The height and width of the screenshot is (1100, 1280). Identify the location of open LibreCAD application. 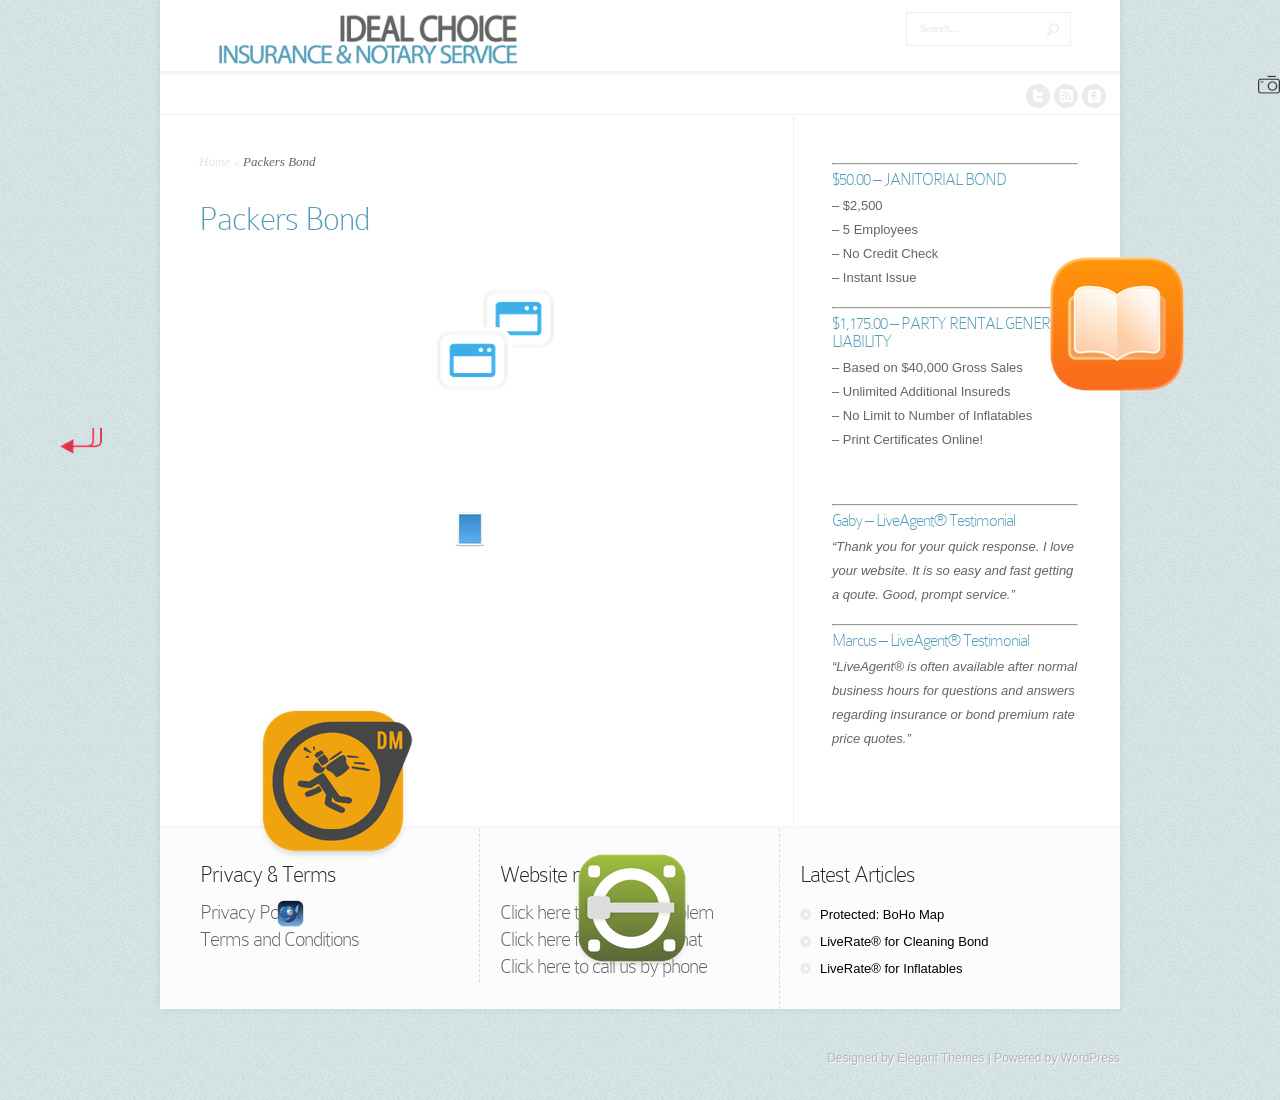
(632, 908).